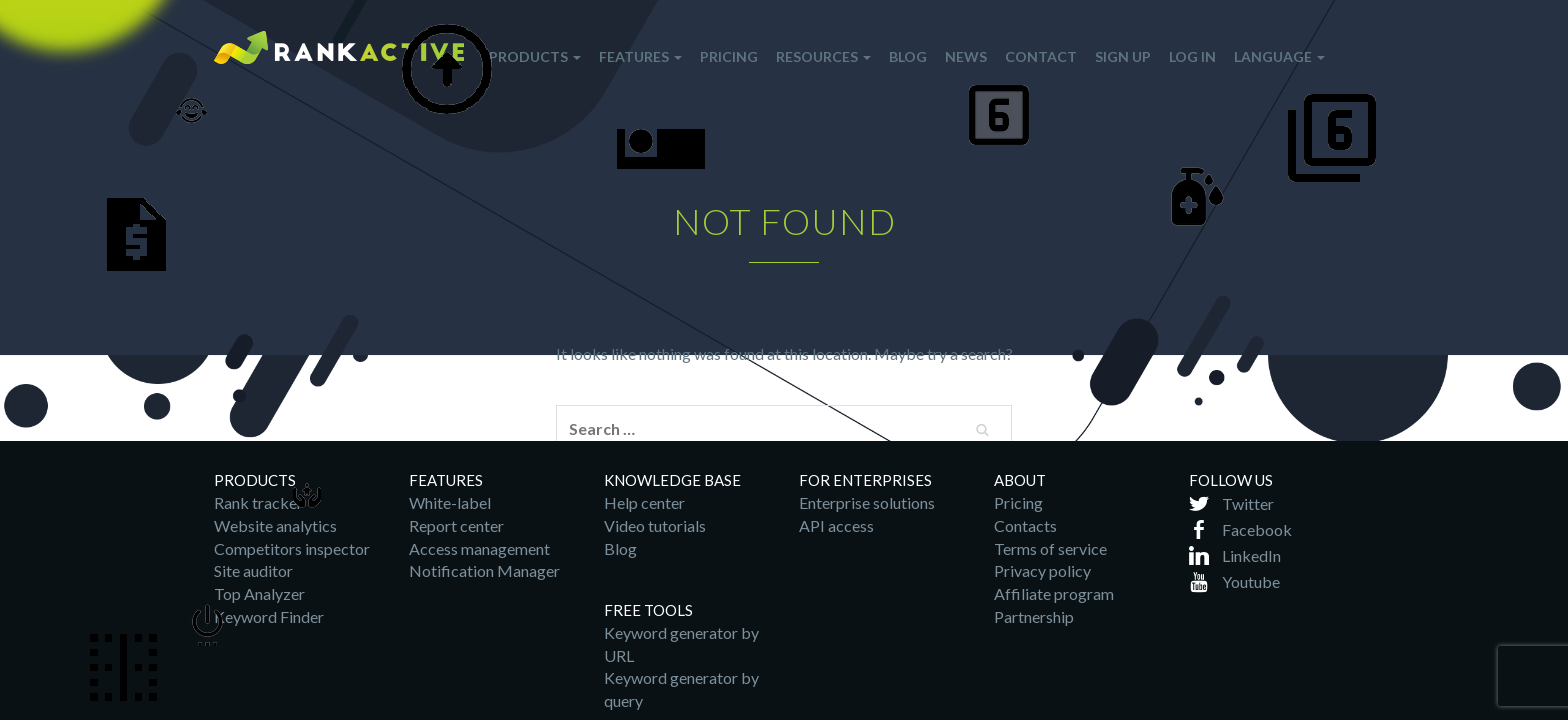  What do you see at coordinates (123, 667) in the screenshot?
I see `add a vertical border to selected cells` at bounding box center [123, 667].